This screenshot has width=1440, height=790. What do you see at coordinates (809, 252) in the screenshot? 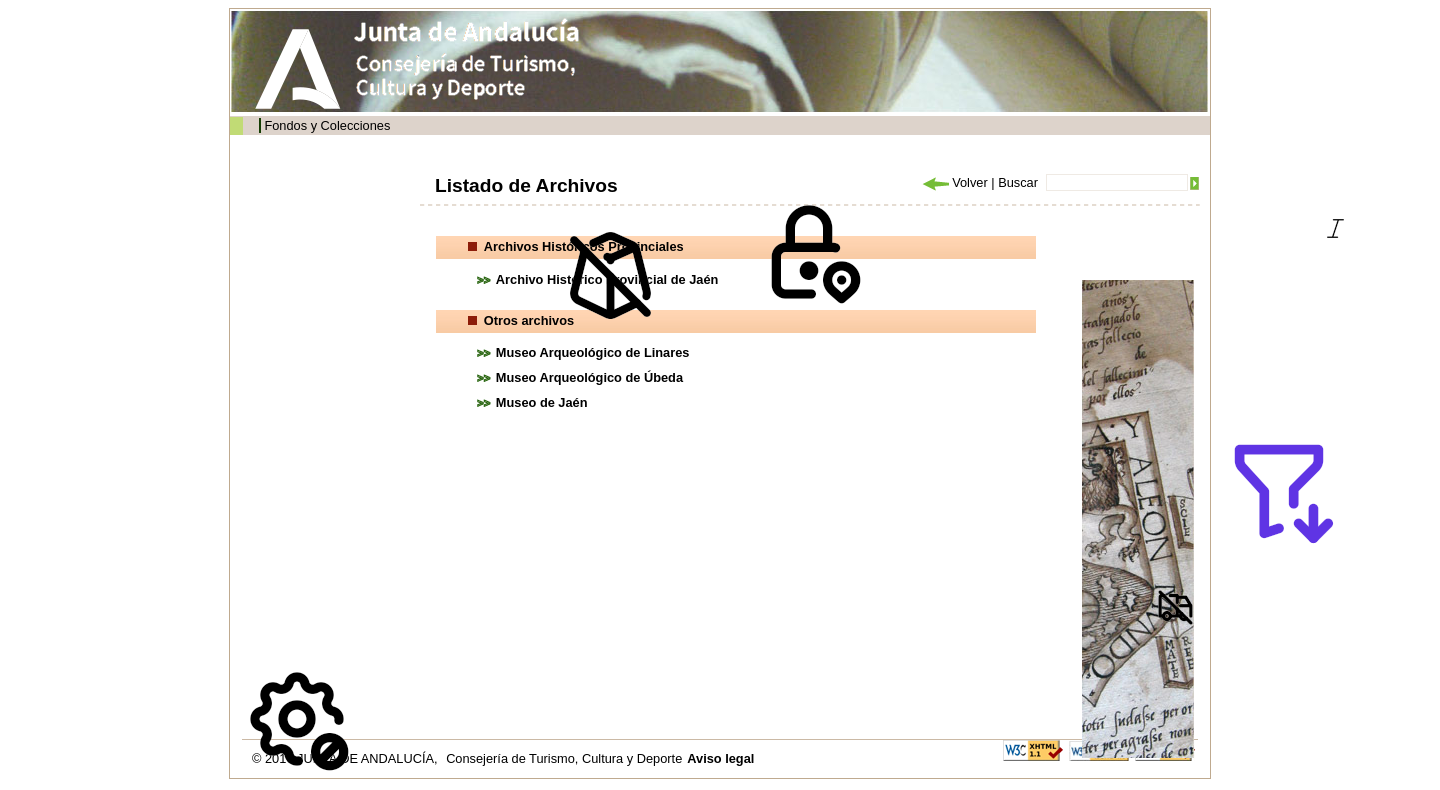
I see `set a location-based lock or security trigger` at bounding box center [809, 252].